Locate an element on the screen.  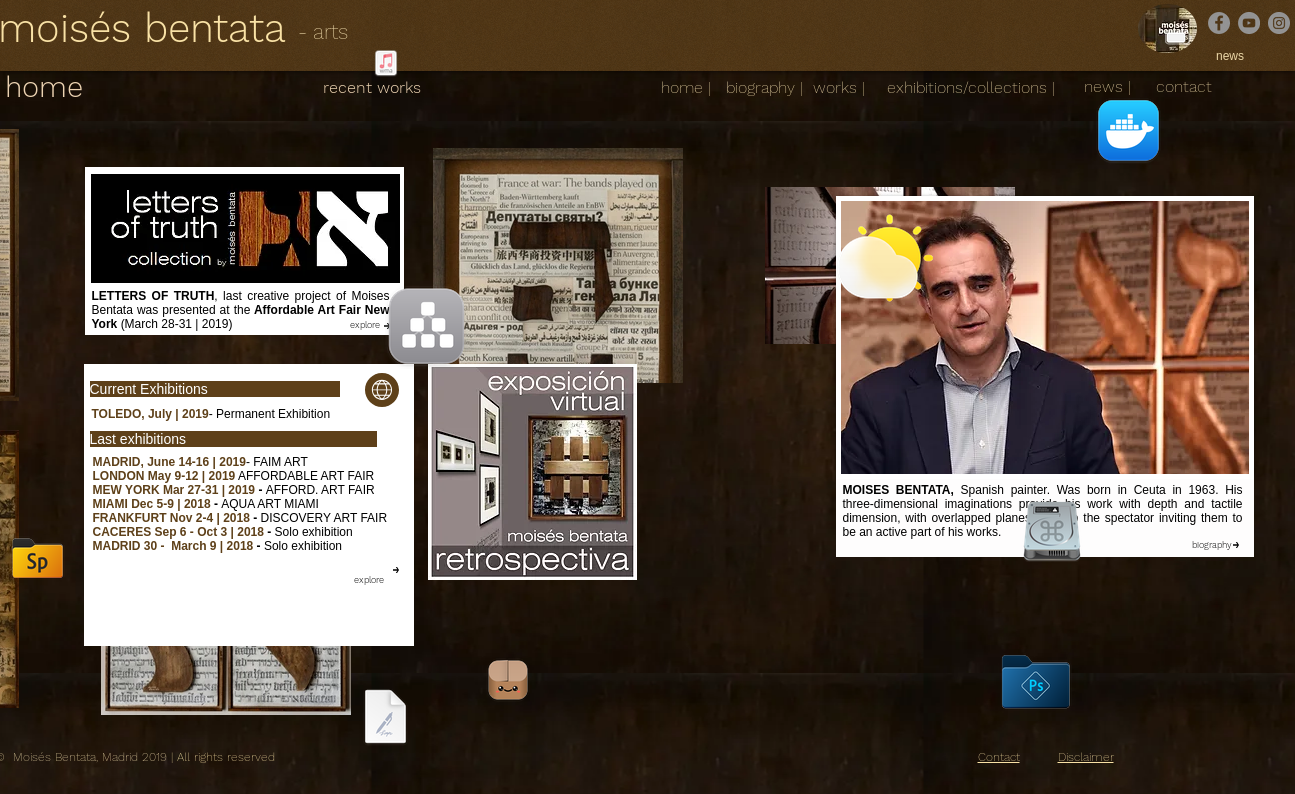
open folder containing adobe spark projects is located at coordinates (37, 559).